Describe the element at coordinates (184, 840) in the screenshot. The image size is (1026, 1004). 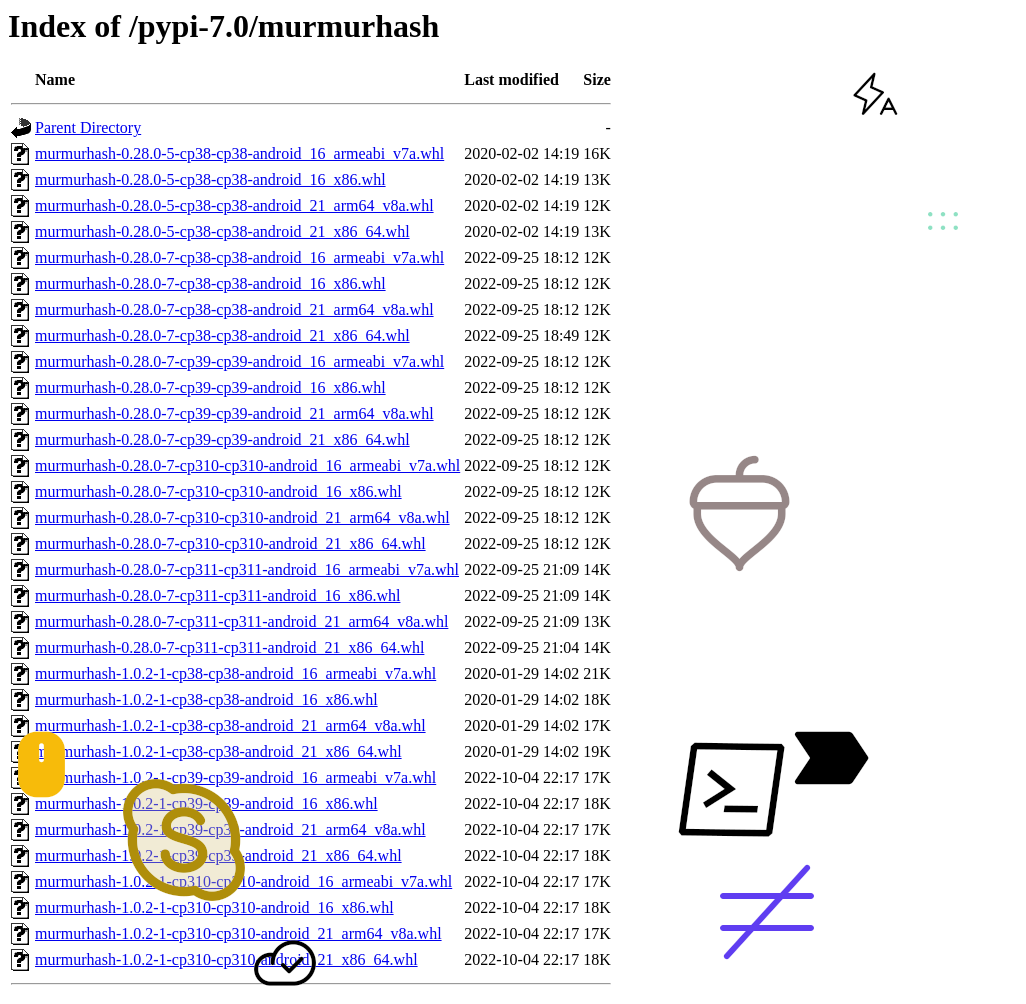
I see `open Skype app` at that location.